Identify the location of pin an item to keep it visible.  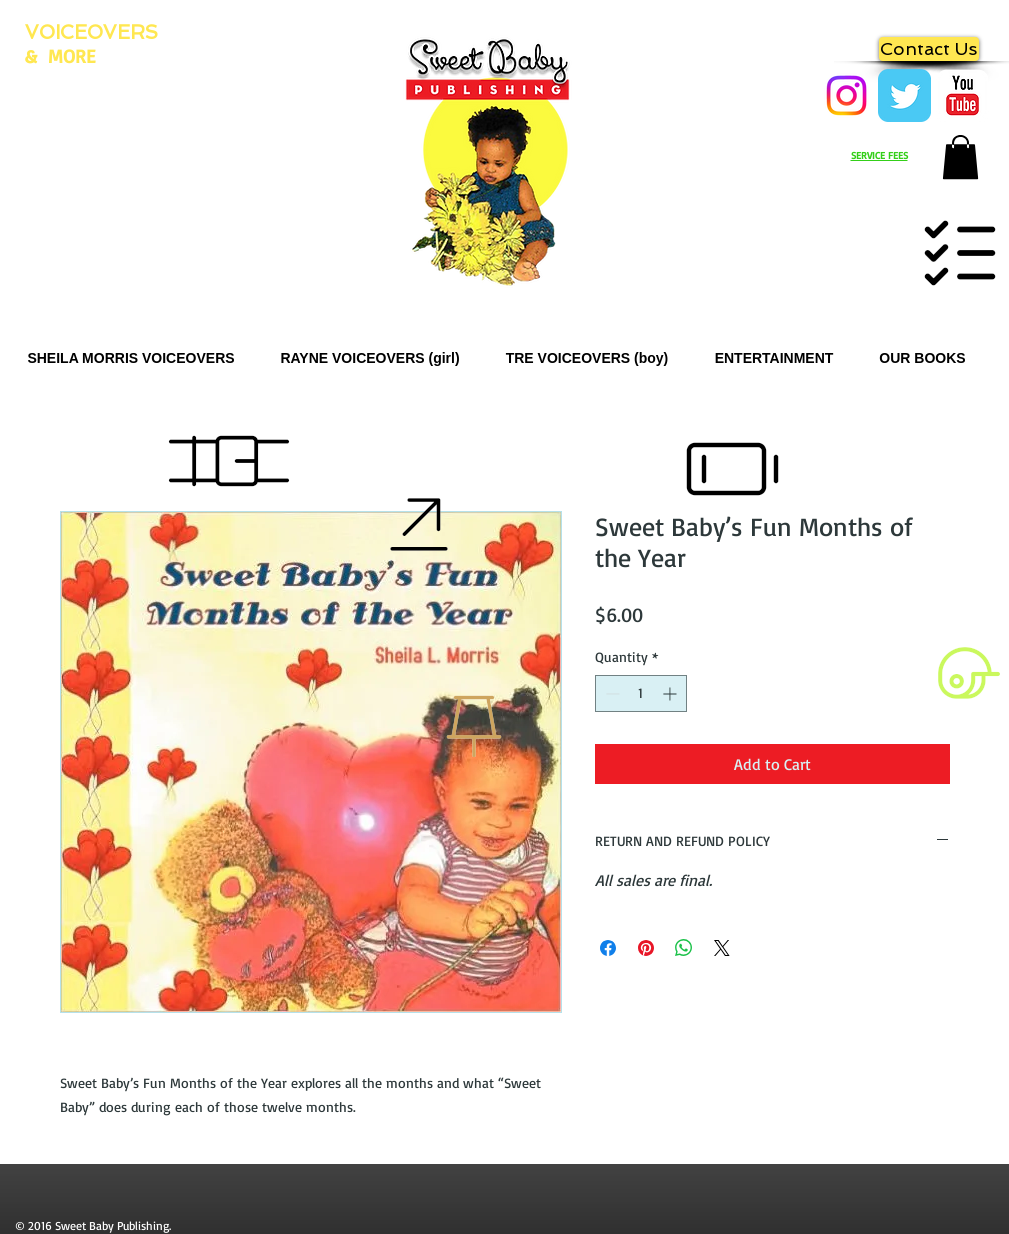
(474, 723).